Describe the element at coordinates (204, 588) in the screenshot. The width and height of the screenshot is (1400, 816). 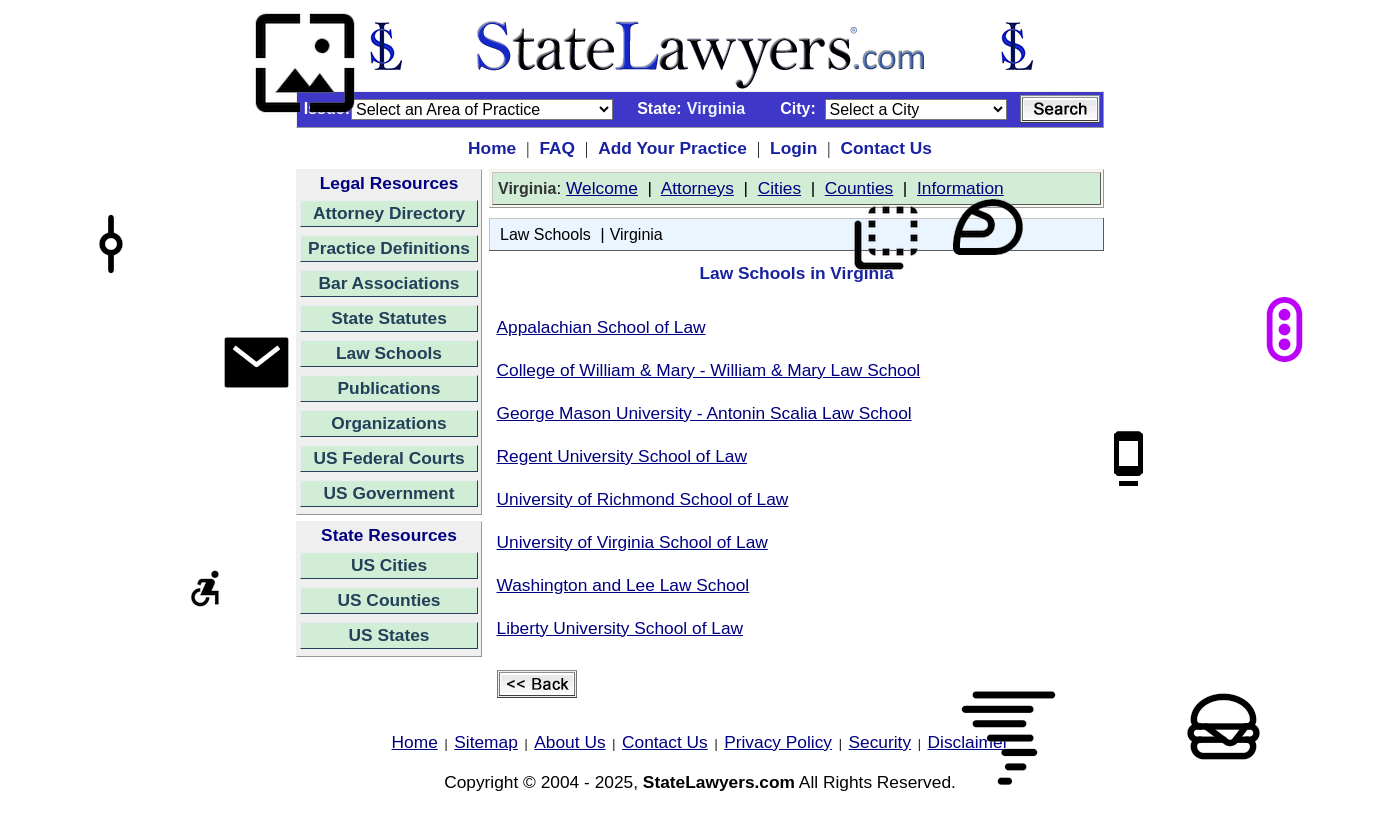
I see `indicates wheelchair accessible route or entrance` at that location.